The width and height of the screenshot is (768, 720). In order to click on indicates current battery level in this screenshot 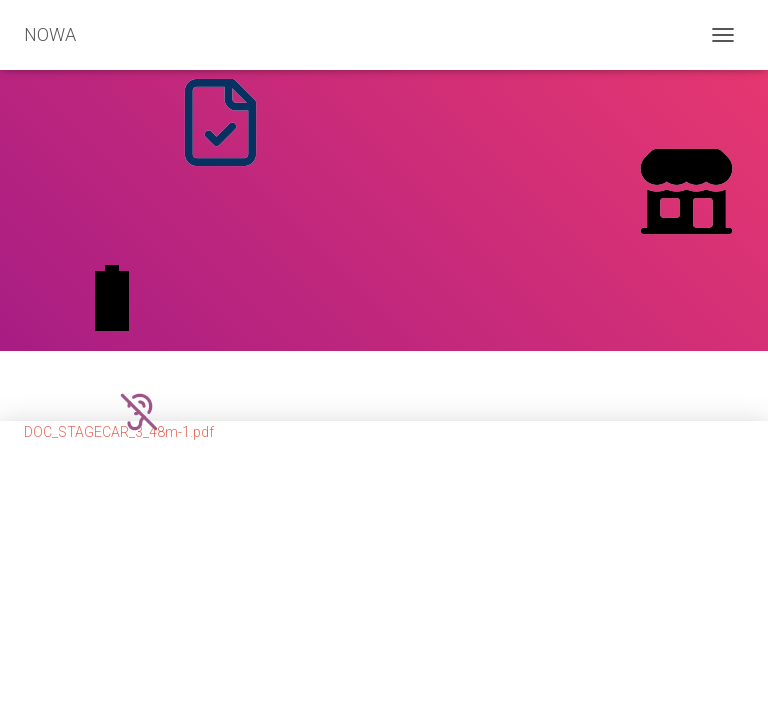, I will do `click(112, 298)`.